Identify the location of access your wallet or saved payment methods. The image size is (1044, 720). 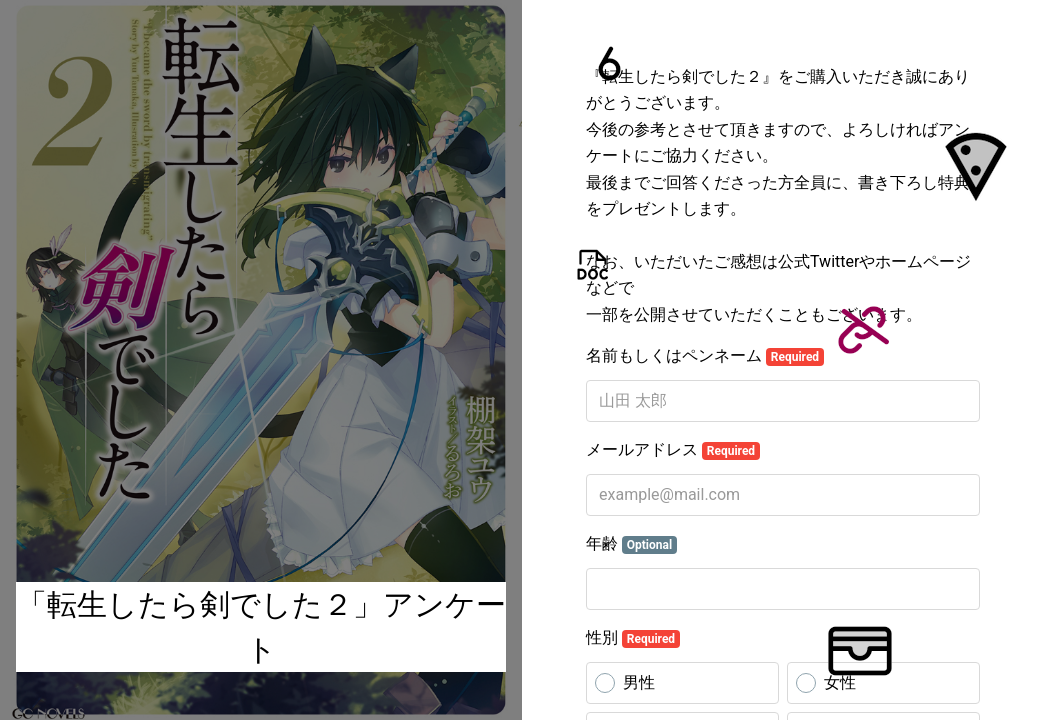
(860, 651).